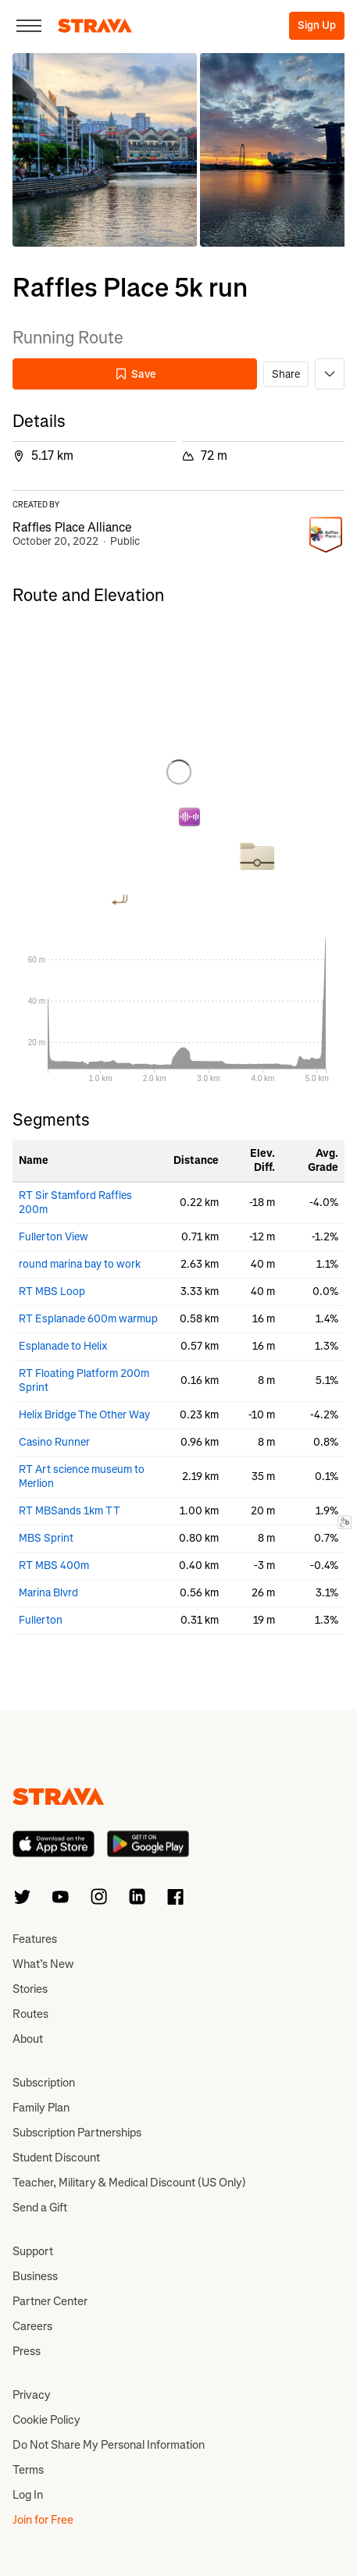 The width and height of the screenshot is (357, 2576). Describe the element at coordinates (257, 857) in the screenshot. I see `folder containing pokémon game files or assets` at that location.